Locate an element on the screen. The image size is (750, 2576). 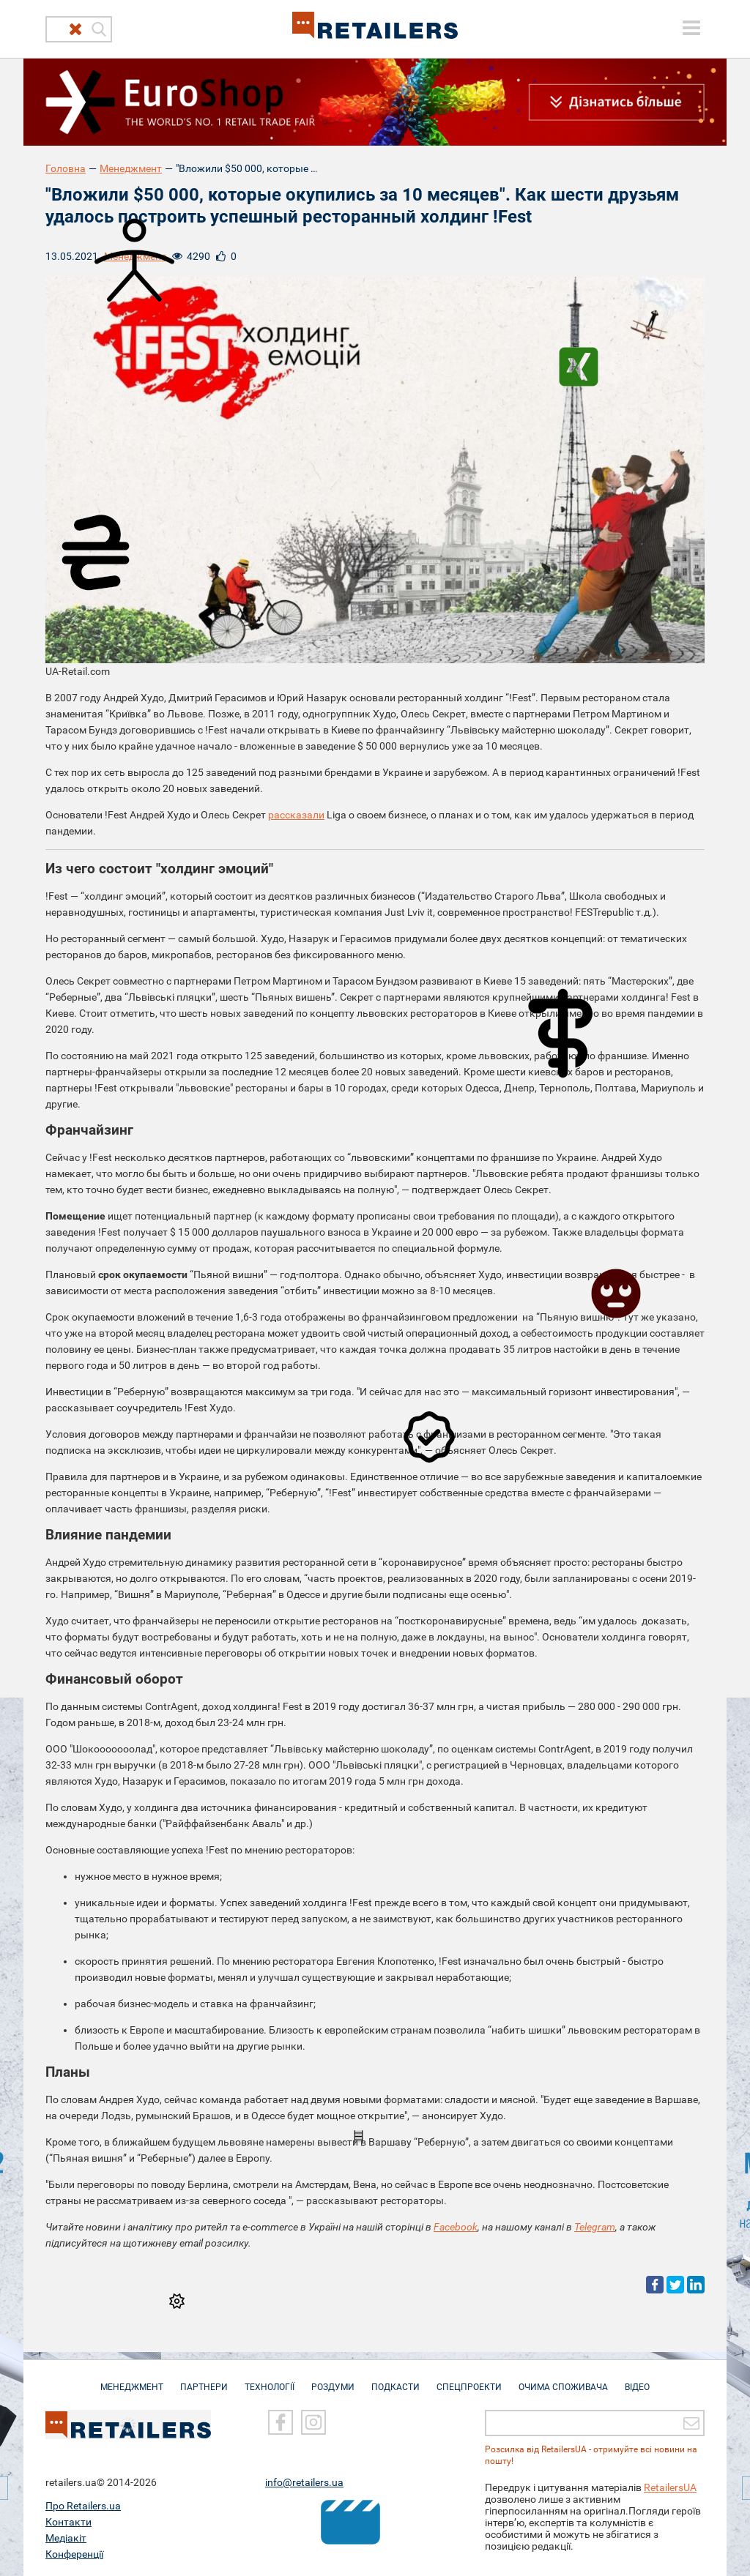
access step-by-step instructions or tutorials is located at coordinates (358, 2136).